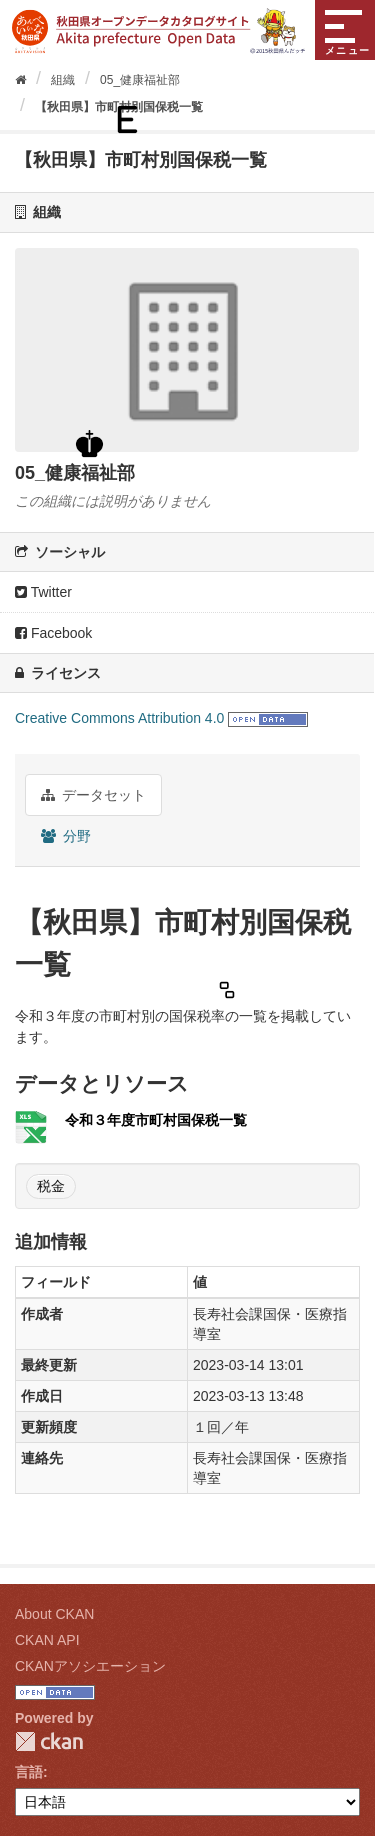  What do you see at coordinates (89, 445) in the screenshot?
I see `indicates premium or royal status` at bounding box center [89, 445].